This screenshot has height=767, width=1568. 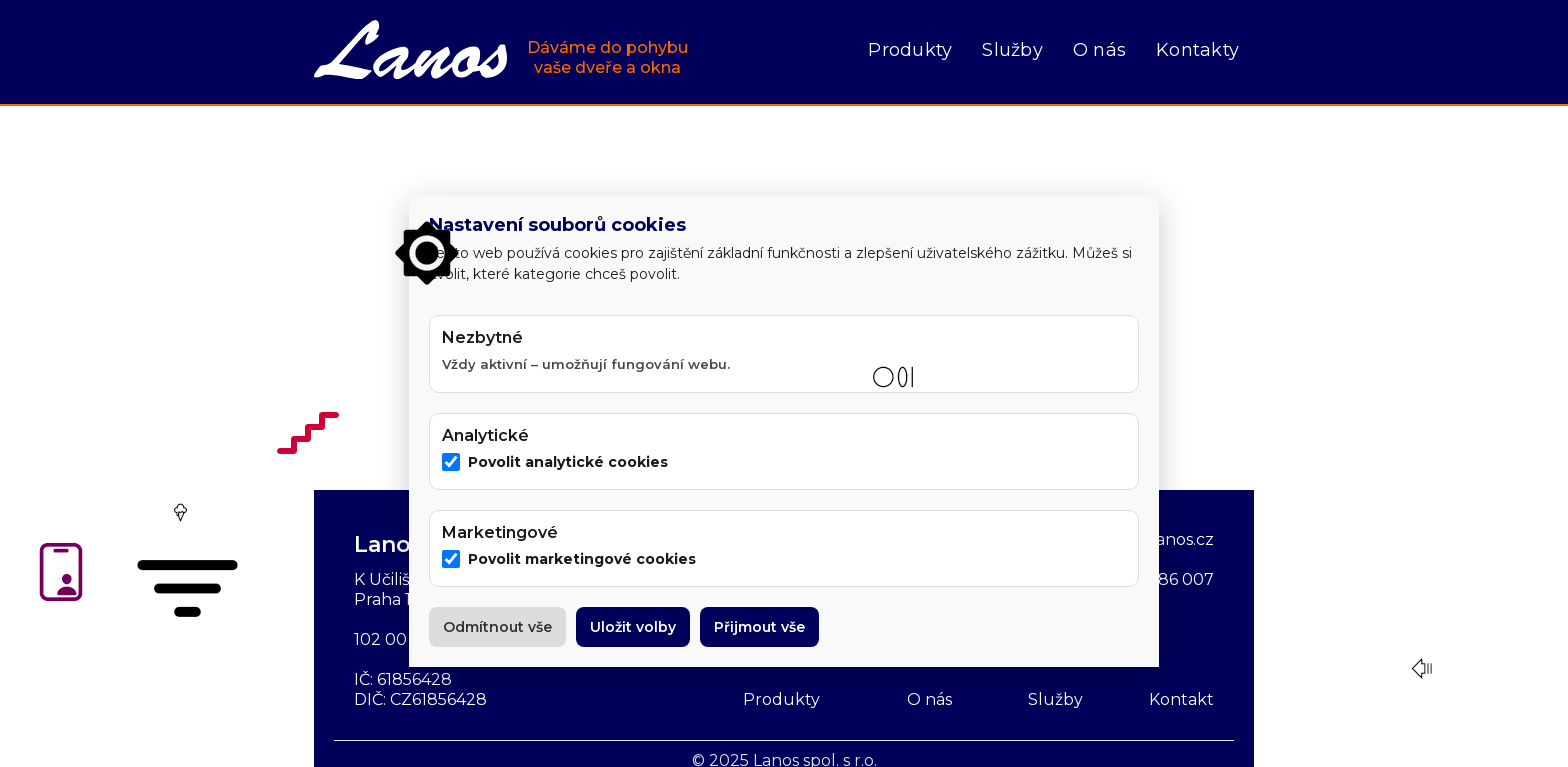 I want to click on open article on Medium, so click(x=893, y=377).